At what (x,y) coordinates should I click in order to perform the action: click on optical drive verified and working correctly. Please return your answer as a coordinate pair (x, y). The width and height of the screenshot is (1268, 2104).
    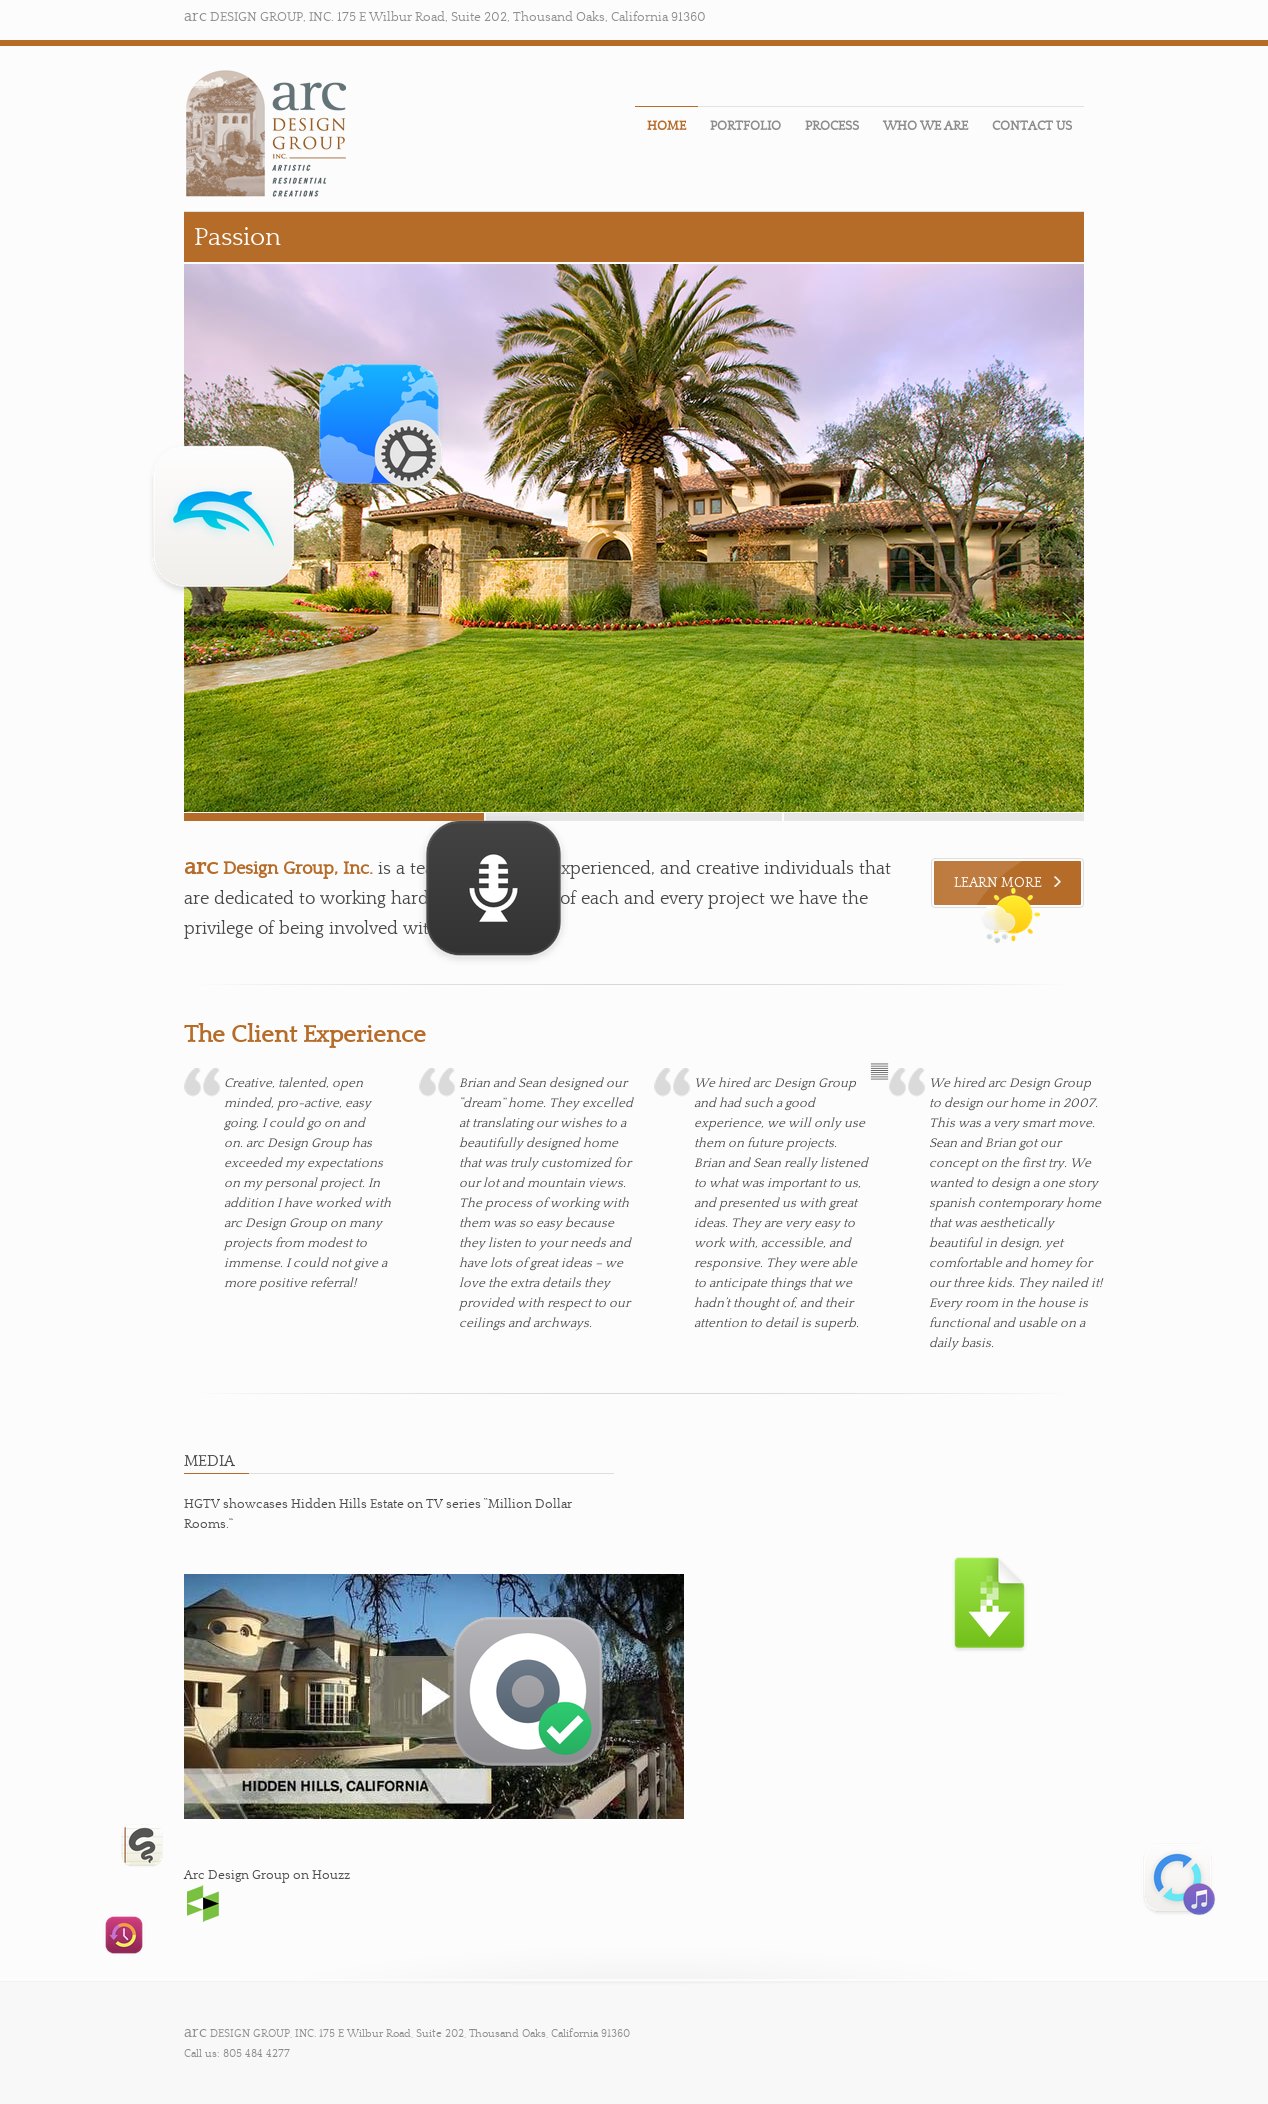
    Looking at the image, I should click on (528, 1694).